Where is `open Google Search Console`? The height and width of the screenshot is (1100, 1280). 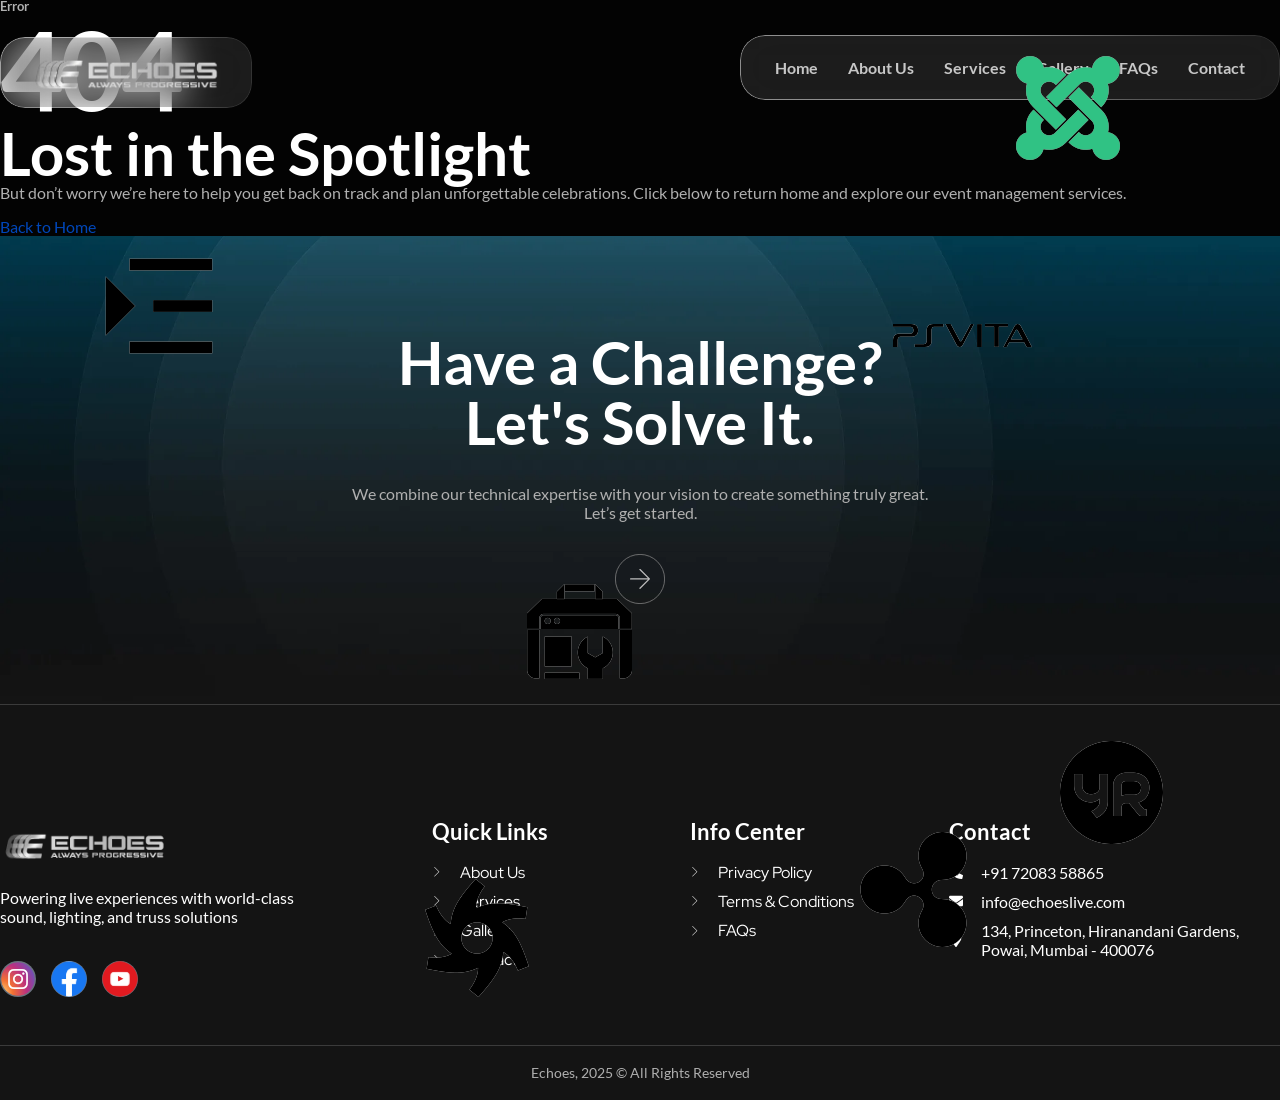 open Google Search Console is located at coordinates (579, 631).